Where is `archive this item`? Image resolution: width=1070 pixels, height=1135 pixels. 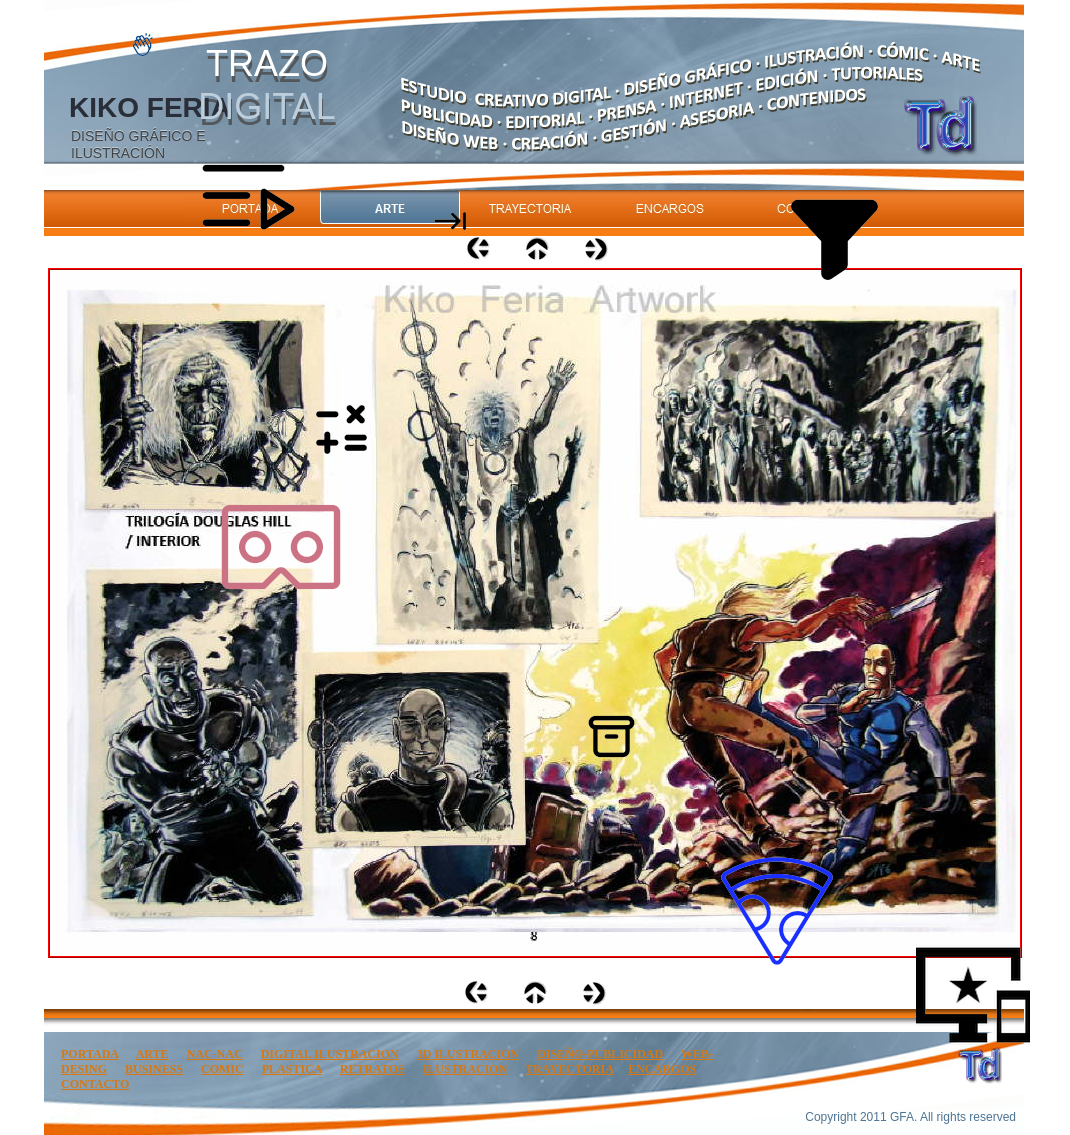 archive this item is located at coordinates (611, 736).